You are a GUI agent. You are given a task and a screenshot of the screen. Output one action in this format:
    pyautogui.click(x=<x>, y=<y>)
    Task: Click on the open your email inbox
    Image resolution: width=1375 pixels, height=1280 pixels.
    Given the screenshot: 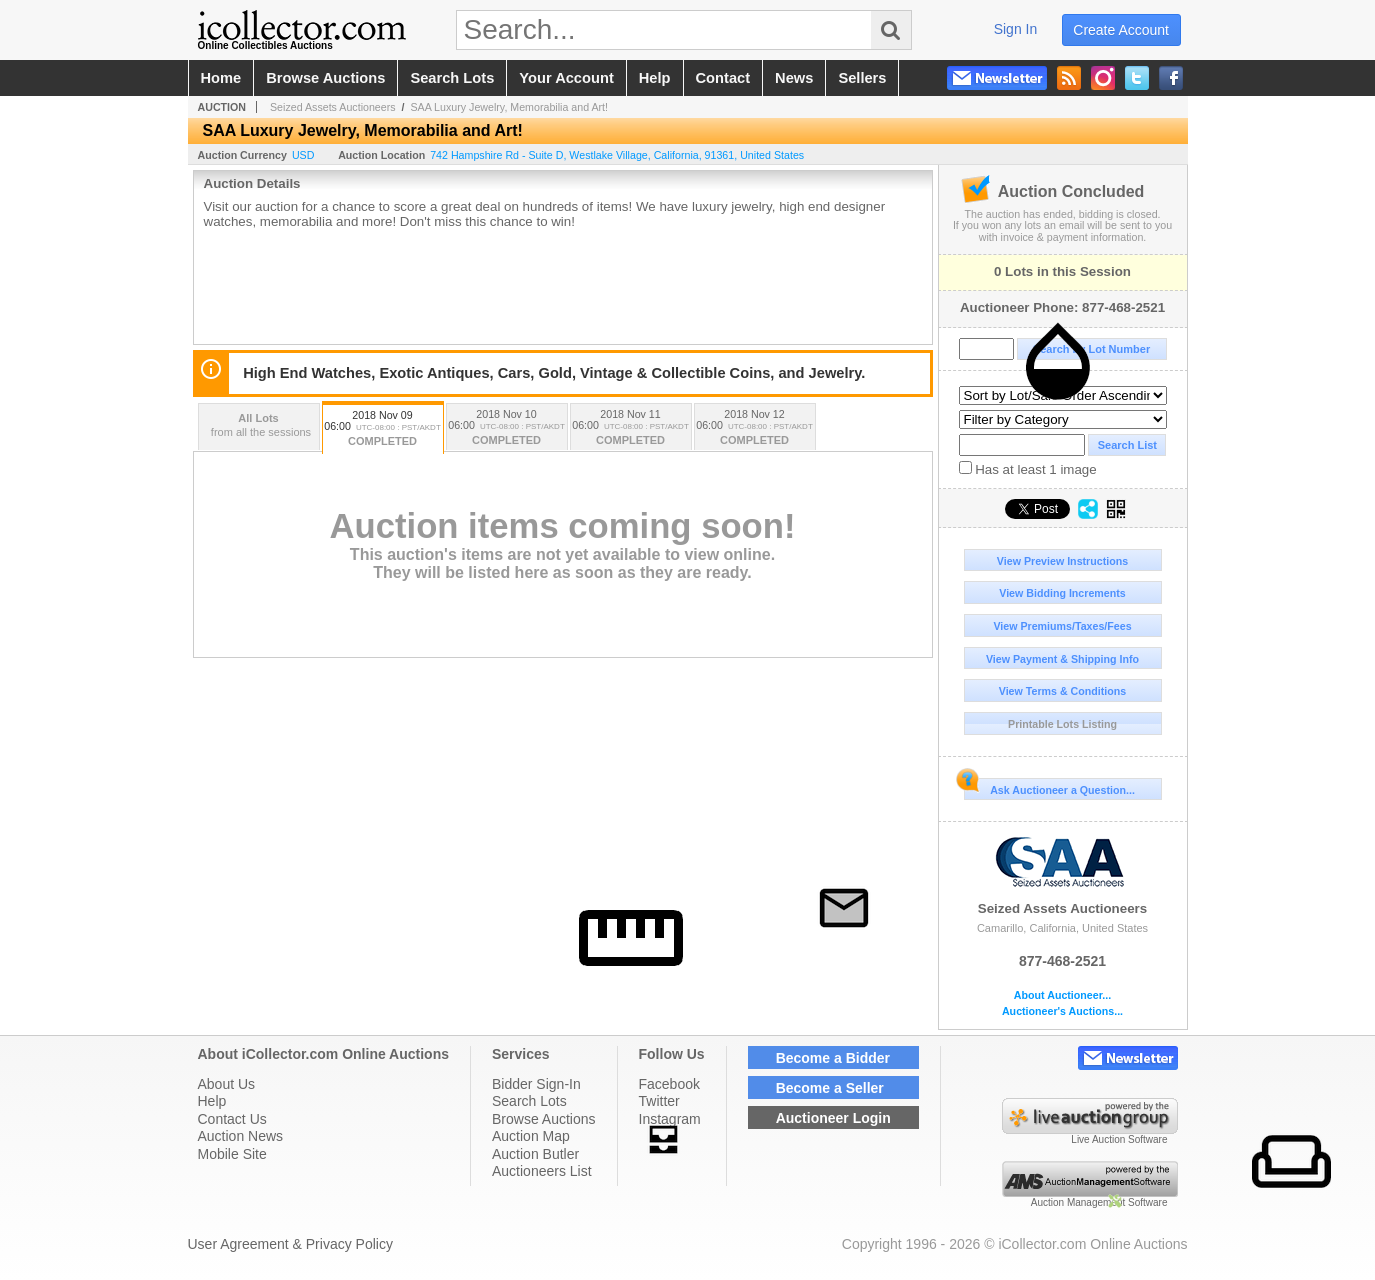 What is the action you would take?
    pyautogui.click(x=844, y=908)
    